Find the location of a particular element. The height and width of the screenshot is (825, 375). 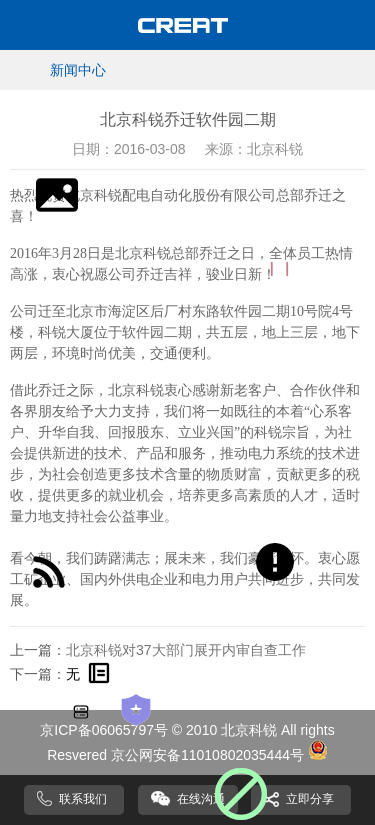

view photos or images is located at coordinates (57, 195).